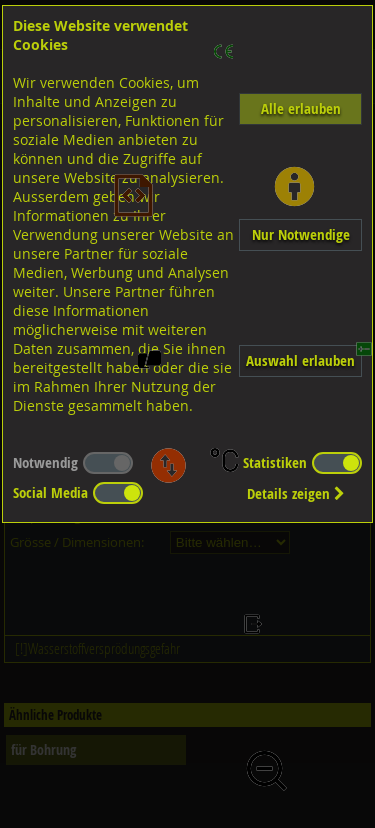 The width and height of the screenshot is (375, 828). I want to click on indicates content requiring attribution under creative commons license, so click(294, 186).